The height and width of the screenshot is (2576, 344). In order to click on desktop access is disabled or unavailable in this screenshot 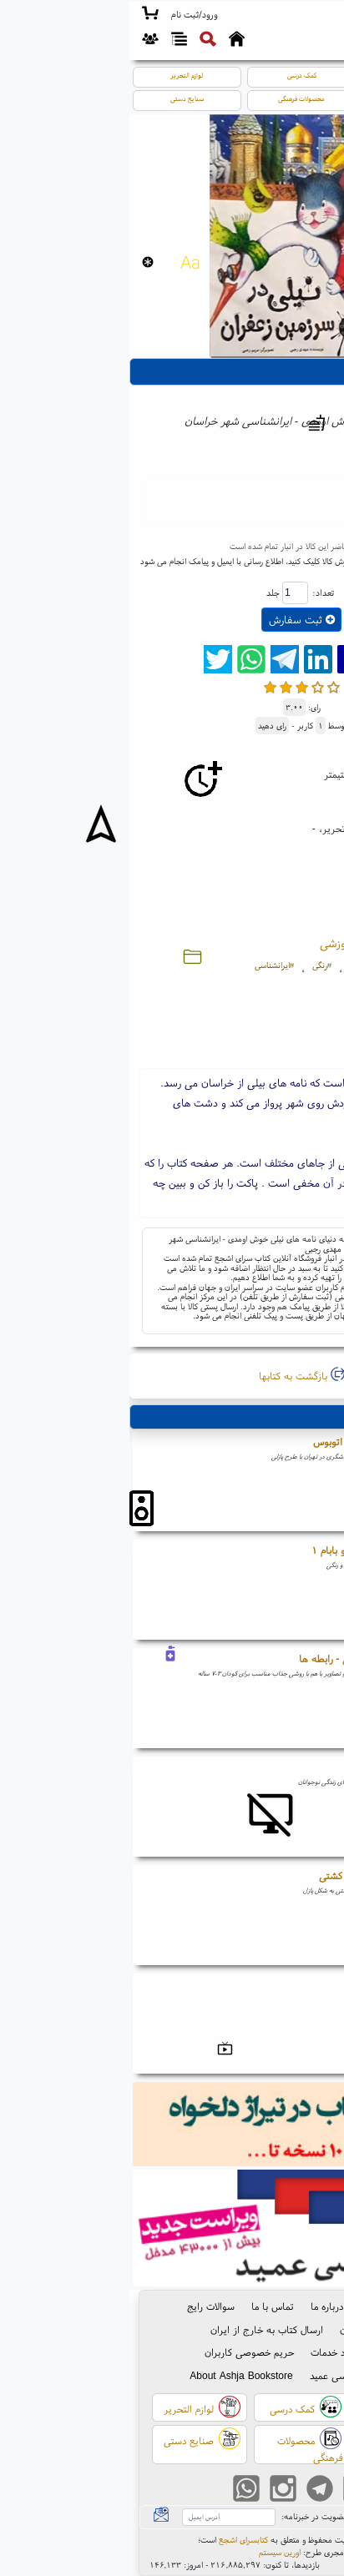, I will do `click(271, 1813)`.